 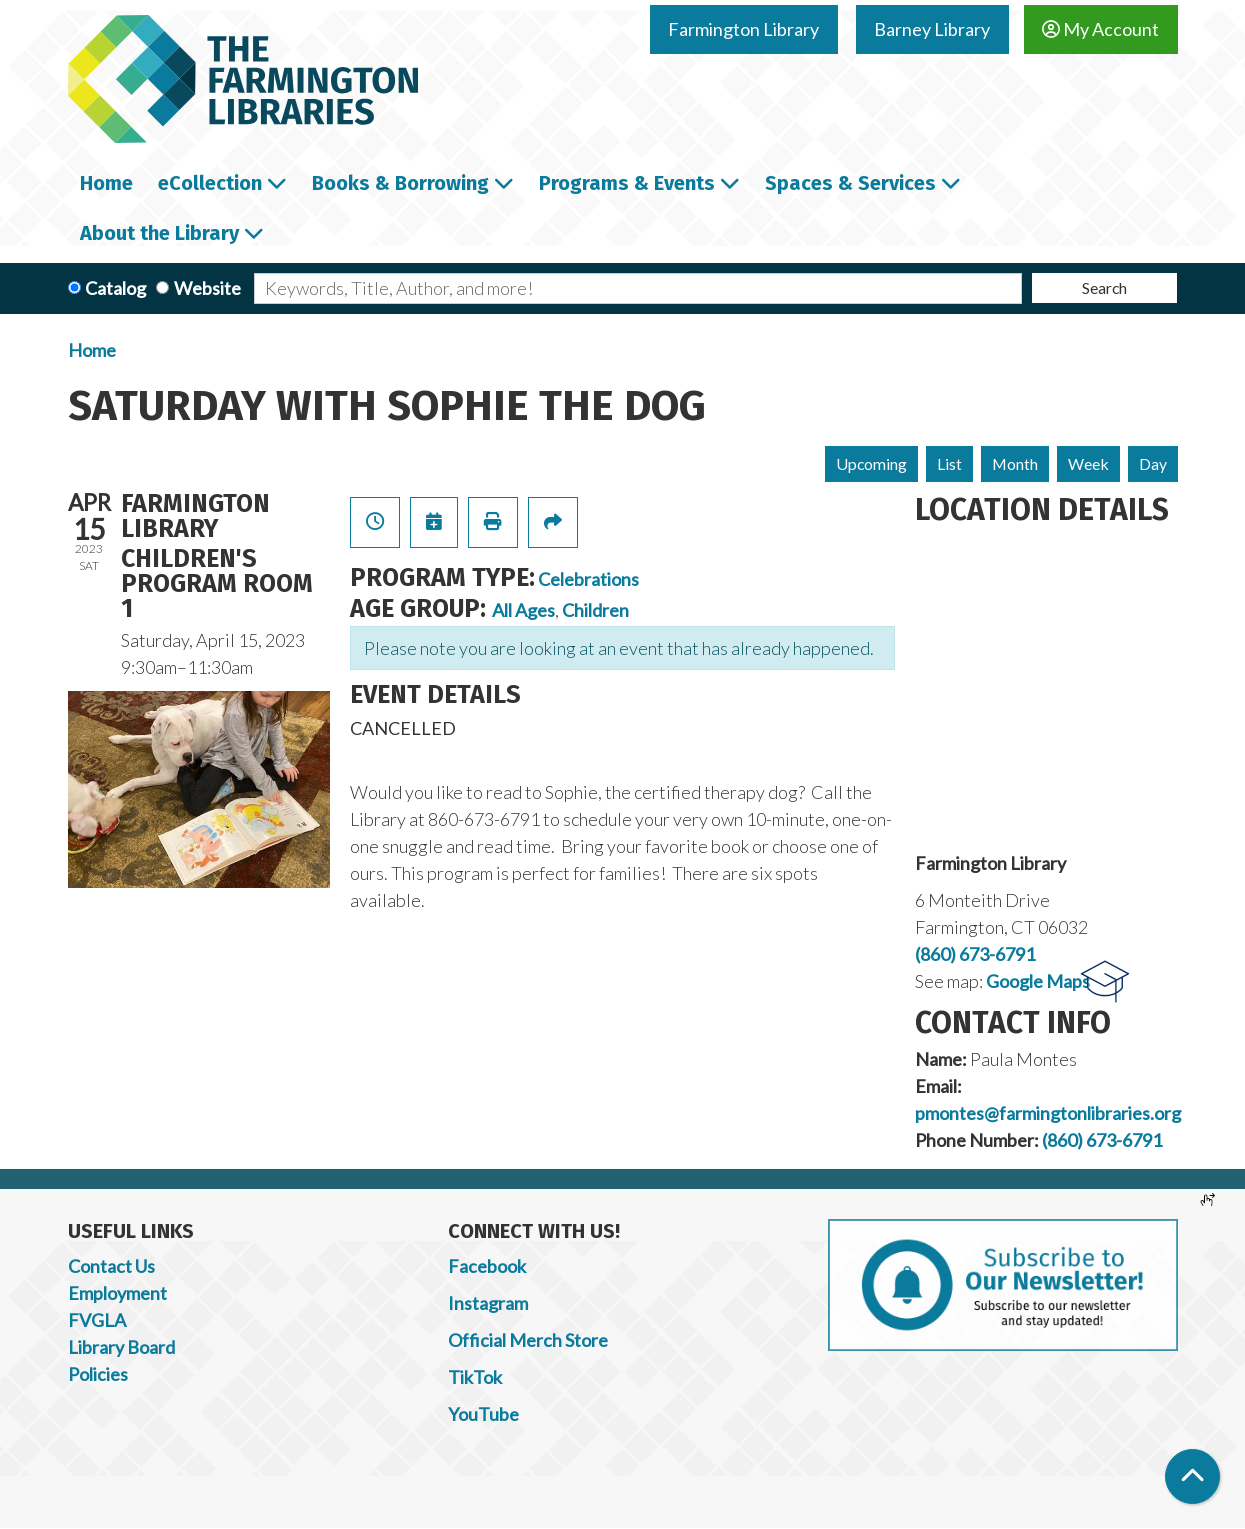 I want to click on swipe right to continue or advance, so click(x=1207, y=1200).